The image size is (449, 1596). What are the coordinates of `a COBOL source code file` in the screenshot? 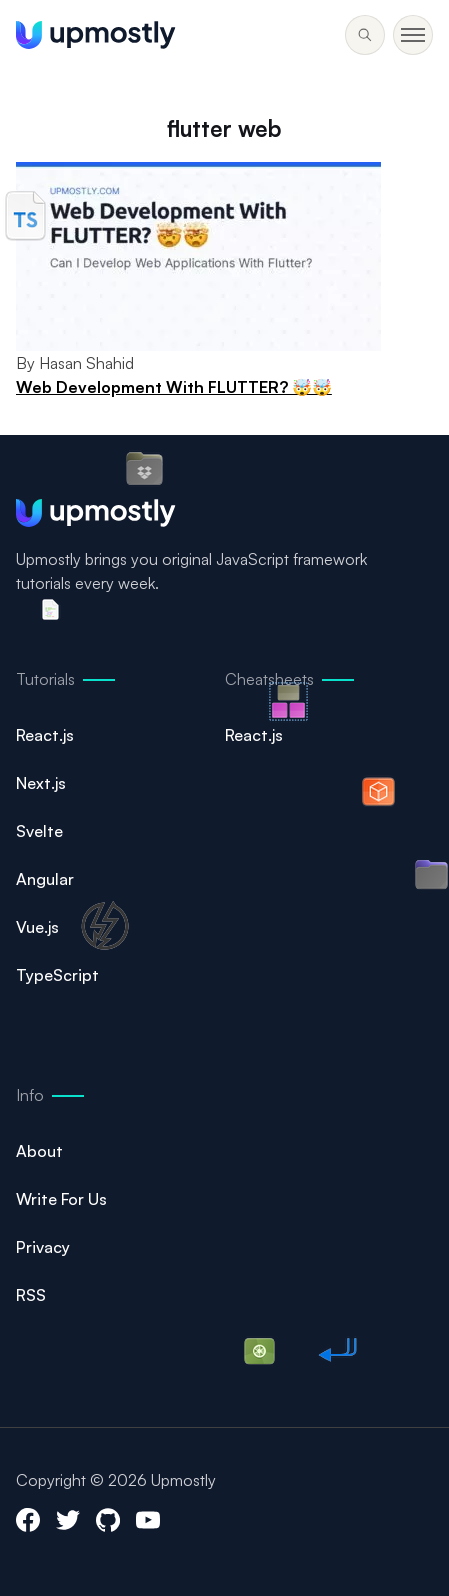 It's located at (50, 609).